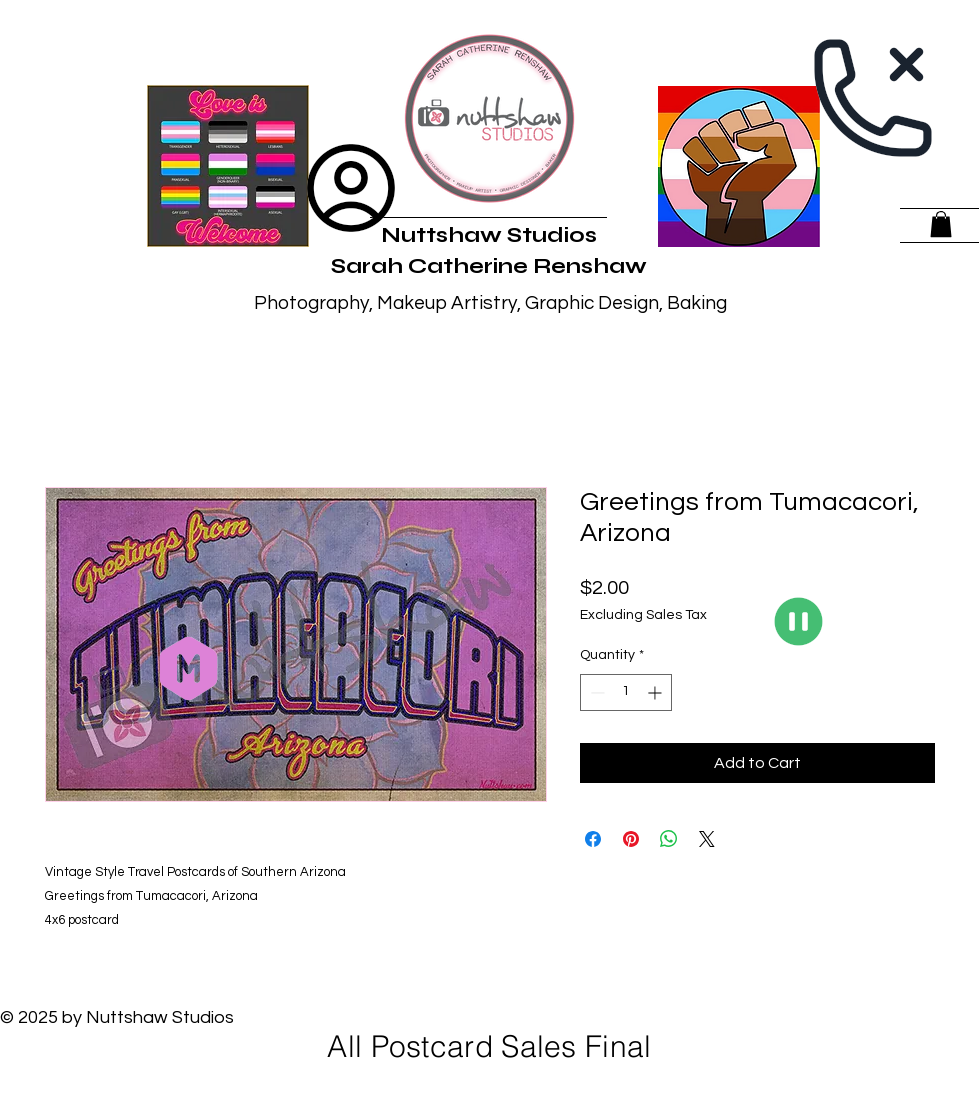  What do you see at coordinates (188, 668) in the screenshot?
I see `indicates a metro or transit-related feature` at bounding box center [188, 668].